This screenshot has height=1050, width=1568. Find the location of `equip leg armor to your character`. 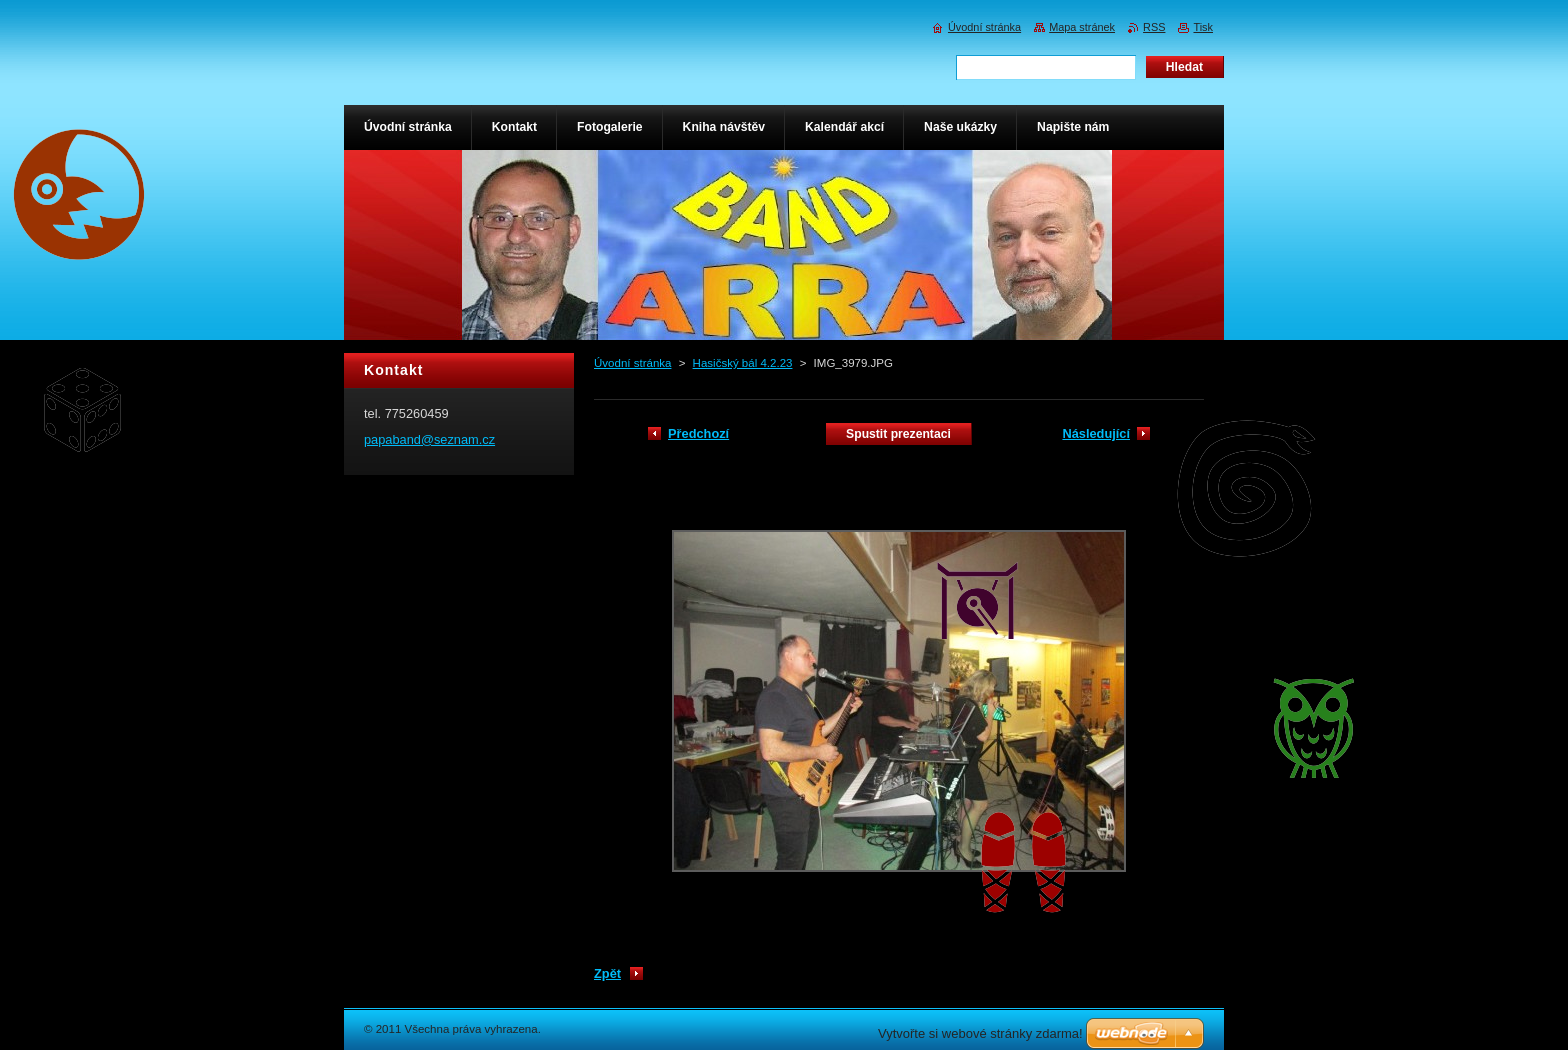

equip leg armor to your character is located at coordinates (1023, 860).